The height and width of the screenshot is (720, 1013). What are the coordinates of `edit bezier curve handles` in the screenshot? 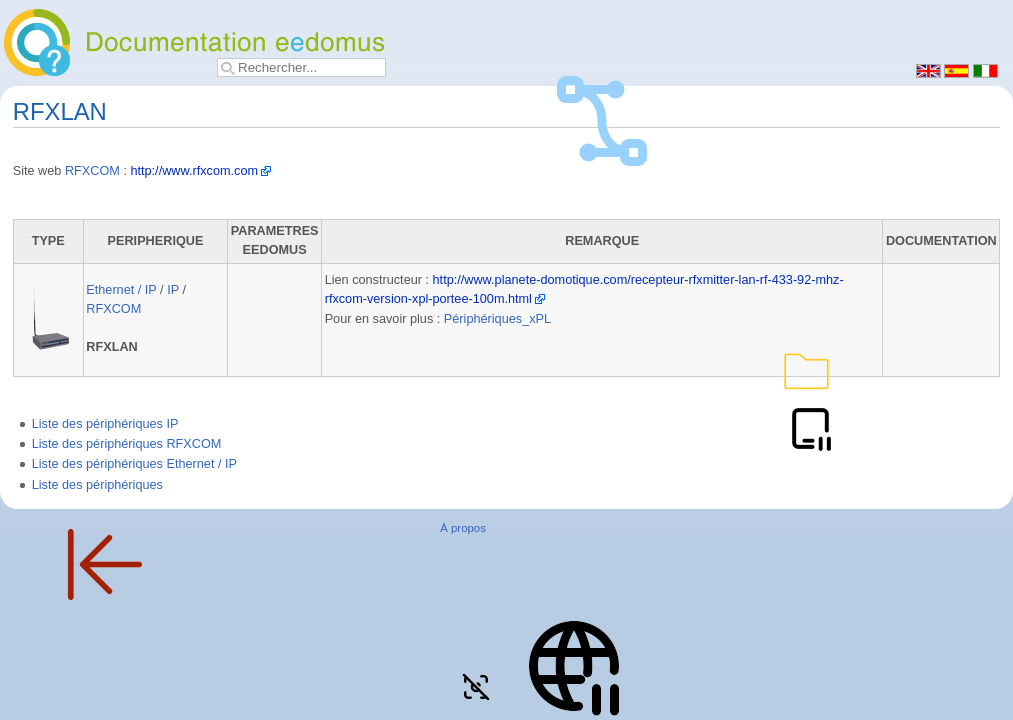 It's located at (602, 121).